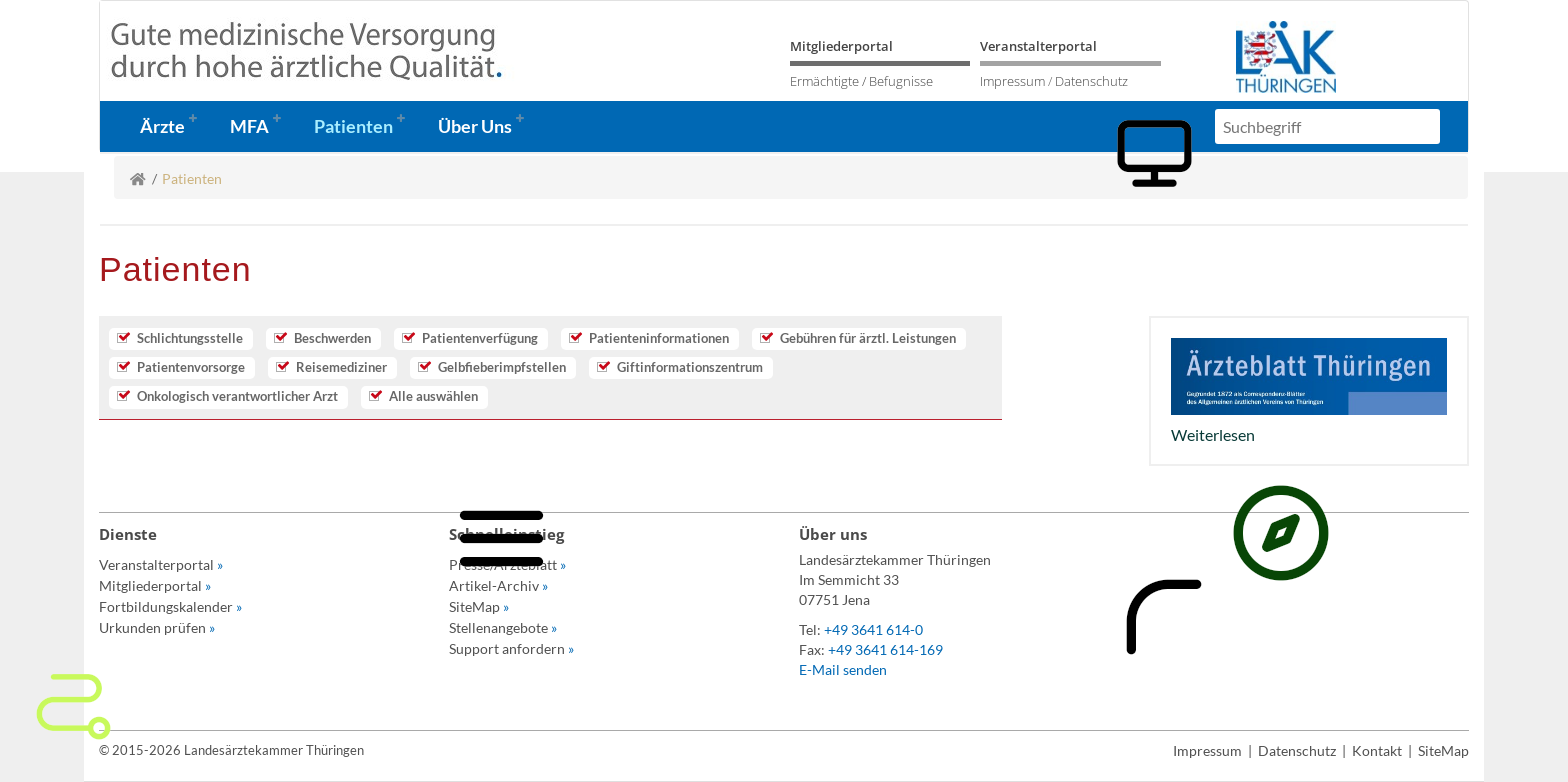 Image resolution: width=1568 pixels, height=782 pixels. What do you see at coordinates (1154, 153) in the screenshot?
I see `access display settings` at bounding box center [1154, 153].